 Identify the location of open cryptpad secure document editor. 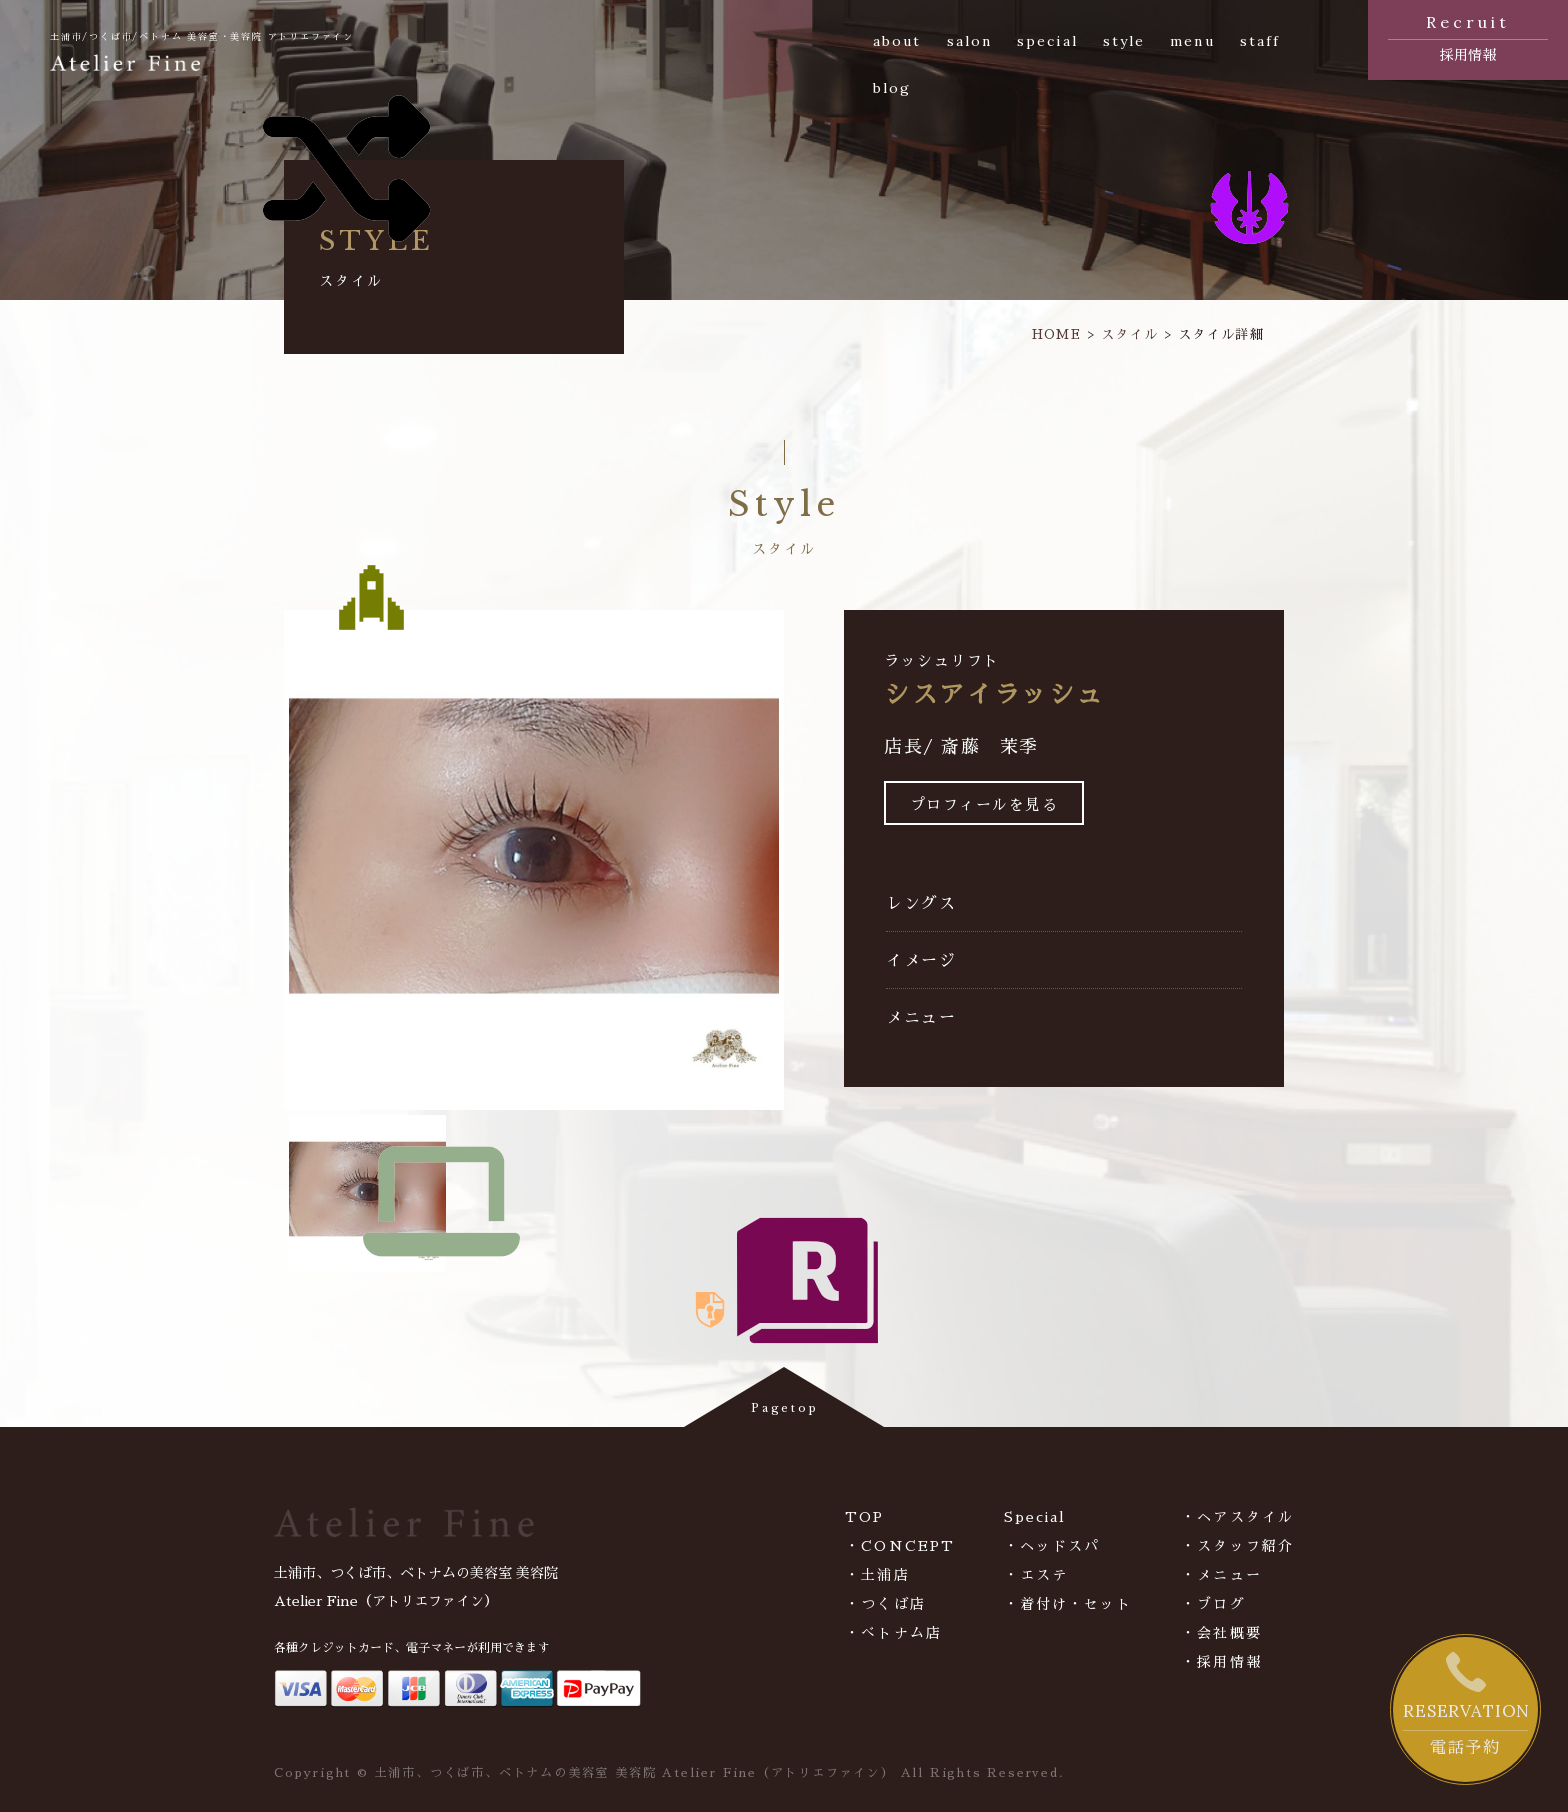
(710, 1310).